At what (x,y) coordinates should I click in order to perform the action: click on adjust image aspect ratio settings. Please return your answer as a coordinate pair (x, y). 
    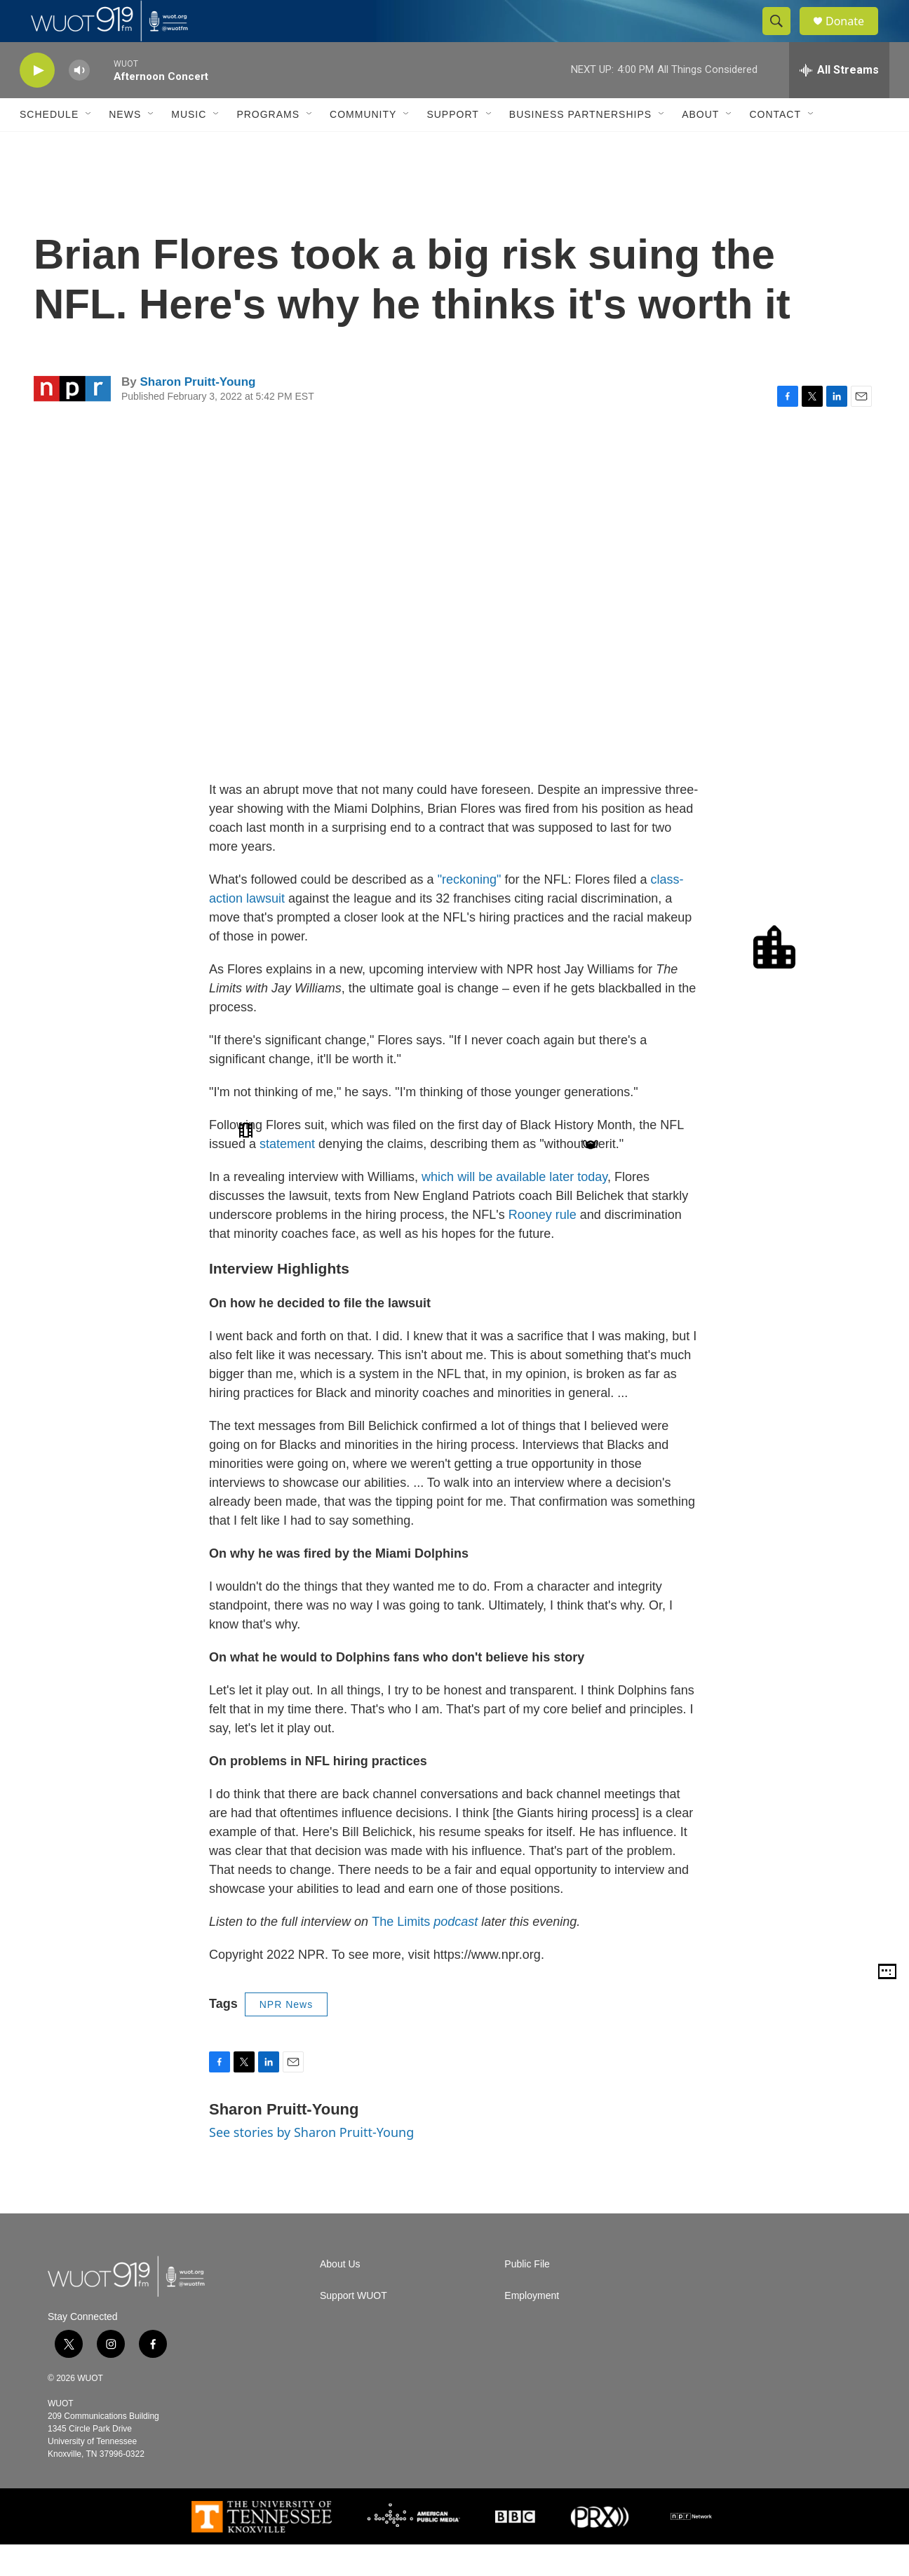
    Looking at the image, I should click on (887, 1971).